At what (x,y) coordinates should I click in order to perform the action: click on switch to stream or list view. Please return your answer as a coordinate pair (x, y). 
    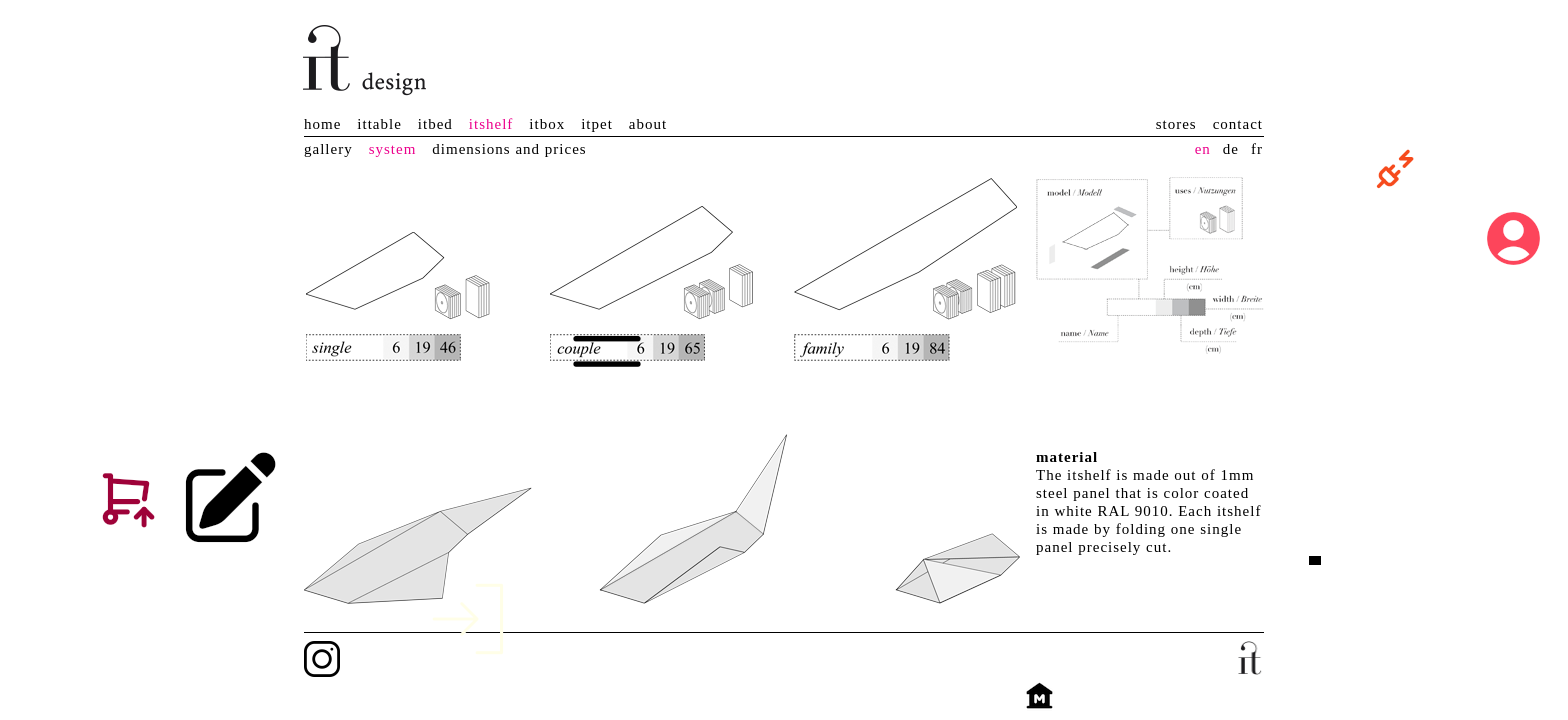
    Looking at the image, I should click on (1314, 560).